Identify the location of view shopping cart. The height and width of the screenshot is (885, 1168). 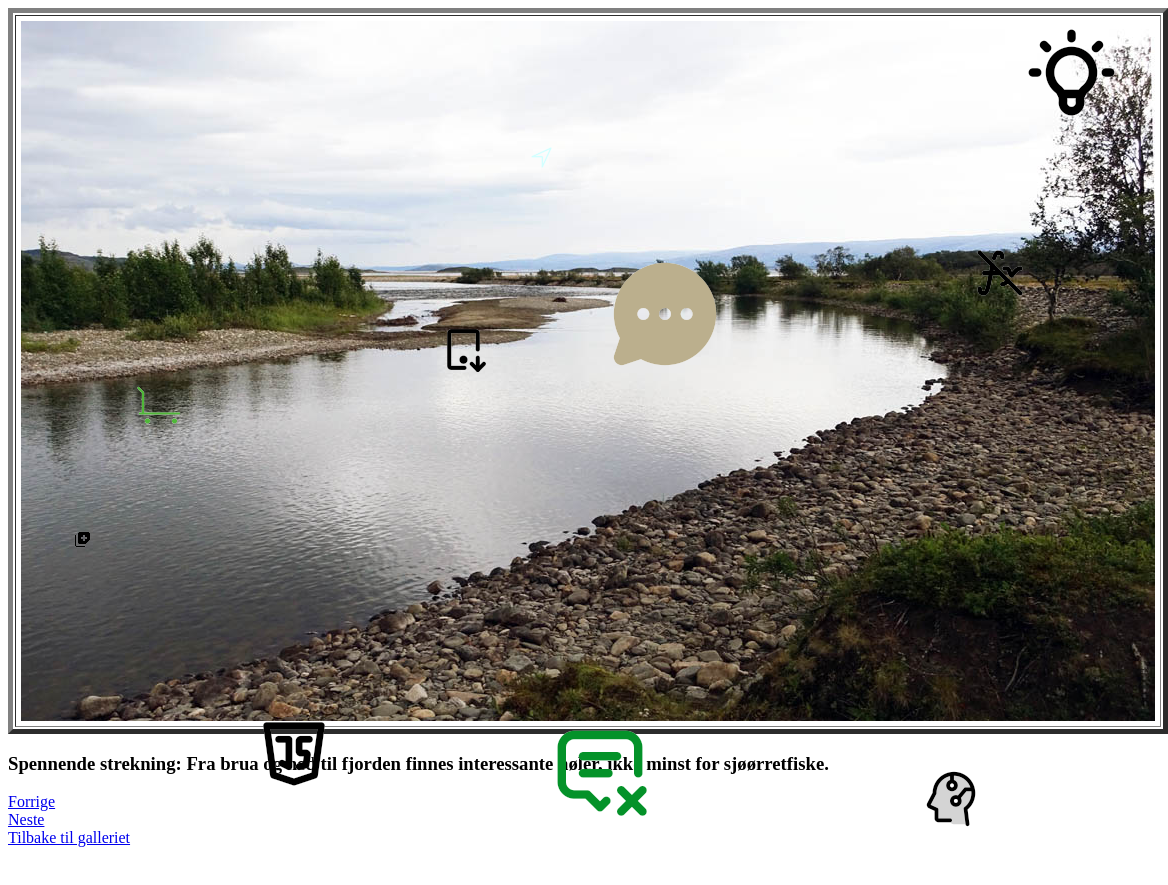
(158, 403).